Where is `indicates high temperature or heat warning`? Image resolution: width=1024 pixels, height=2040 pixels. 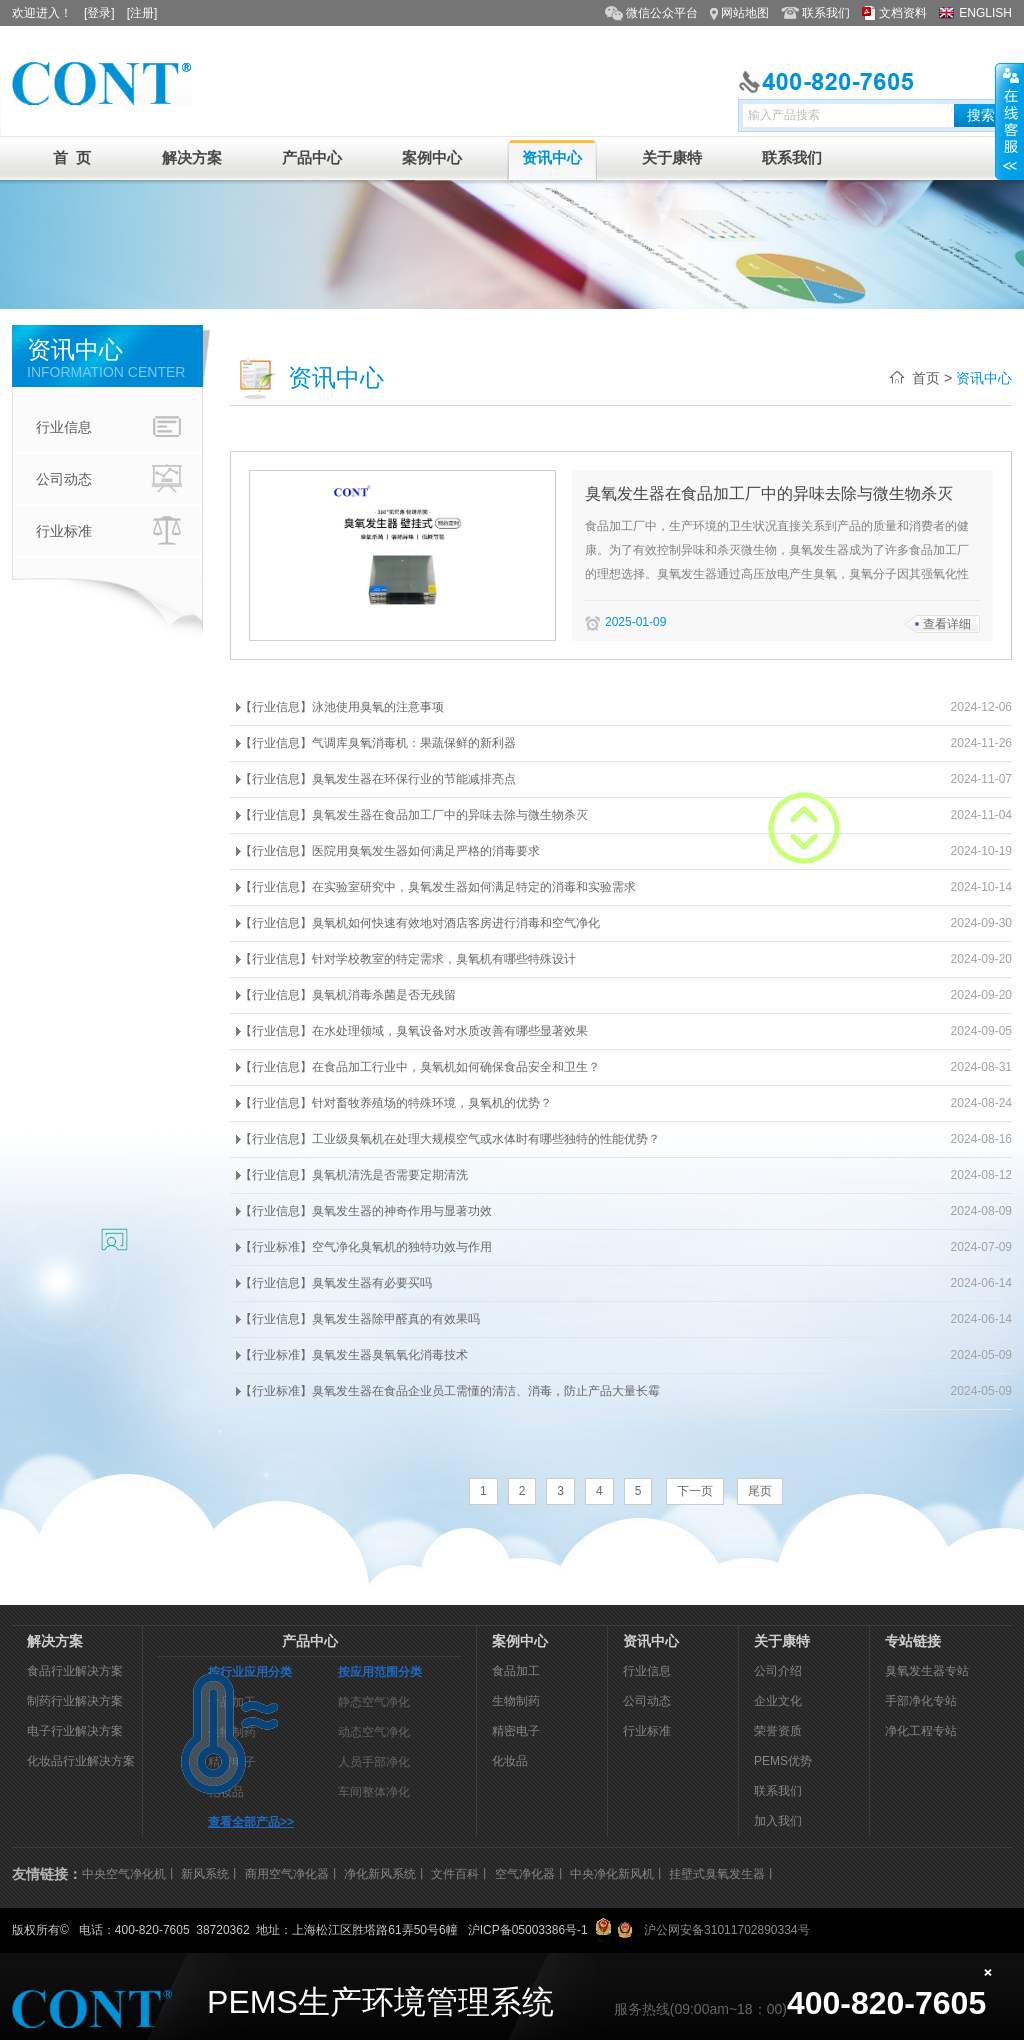
indicates high temperature or heat warning is located at coordinates (217, 1733).